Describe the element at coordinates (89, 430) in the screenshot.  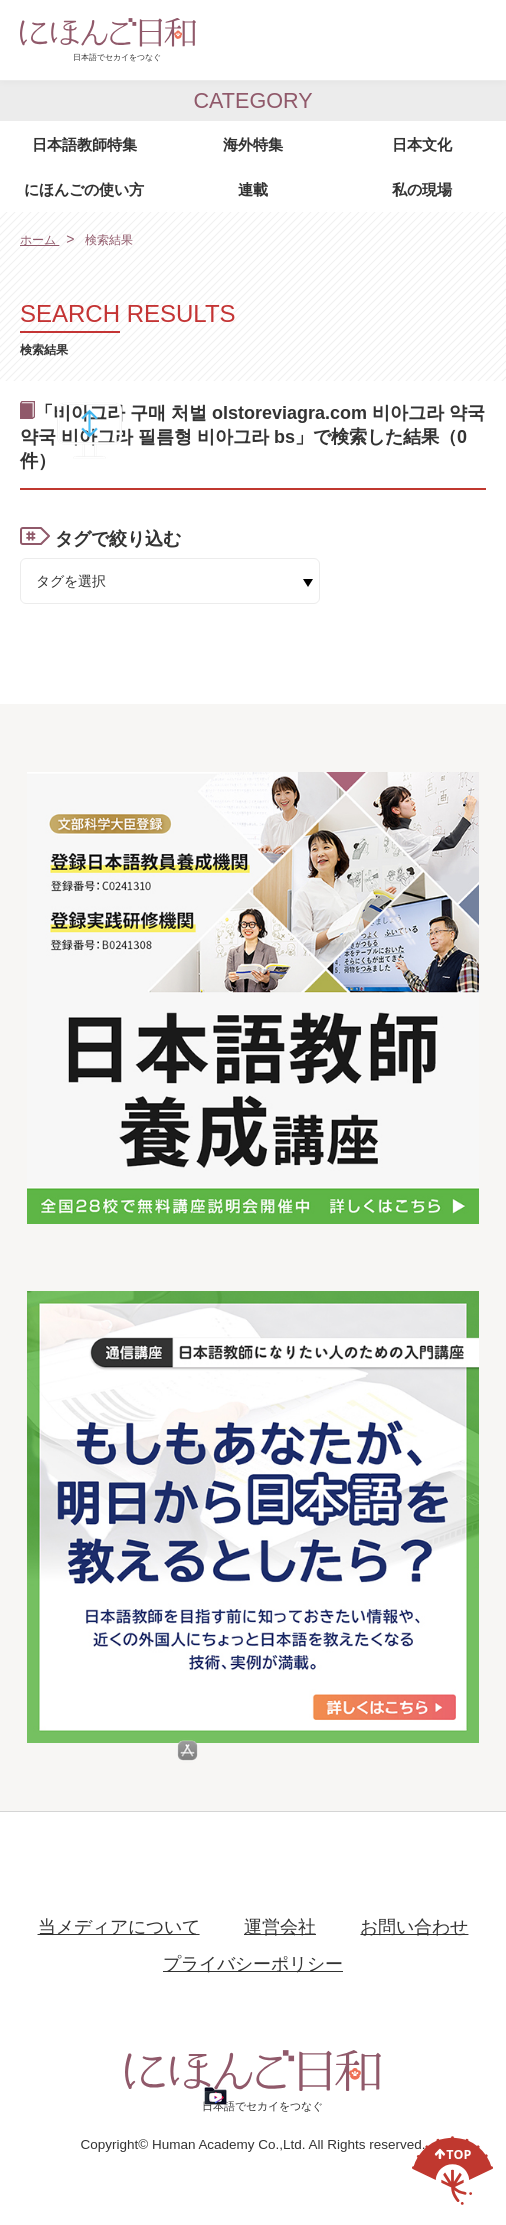
I see `rotate or flip display orientation` at that location.